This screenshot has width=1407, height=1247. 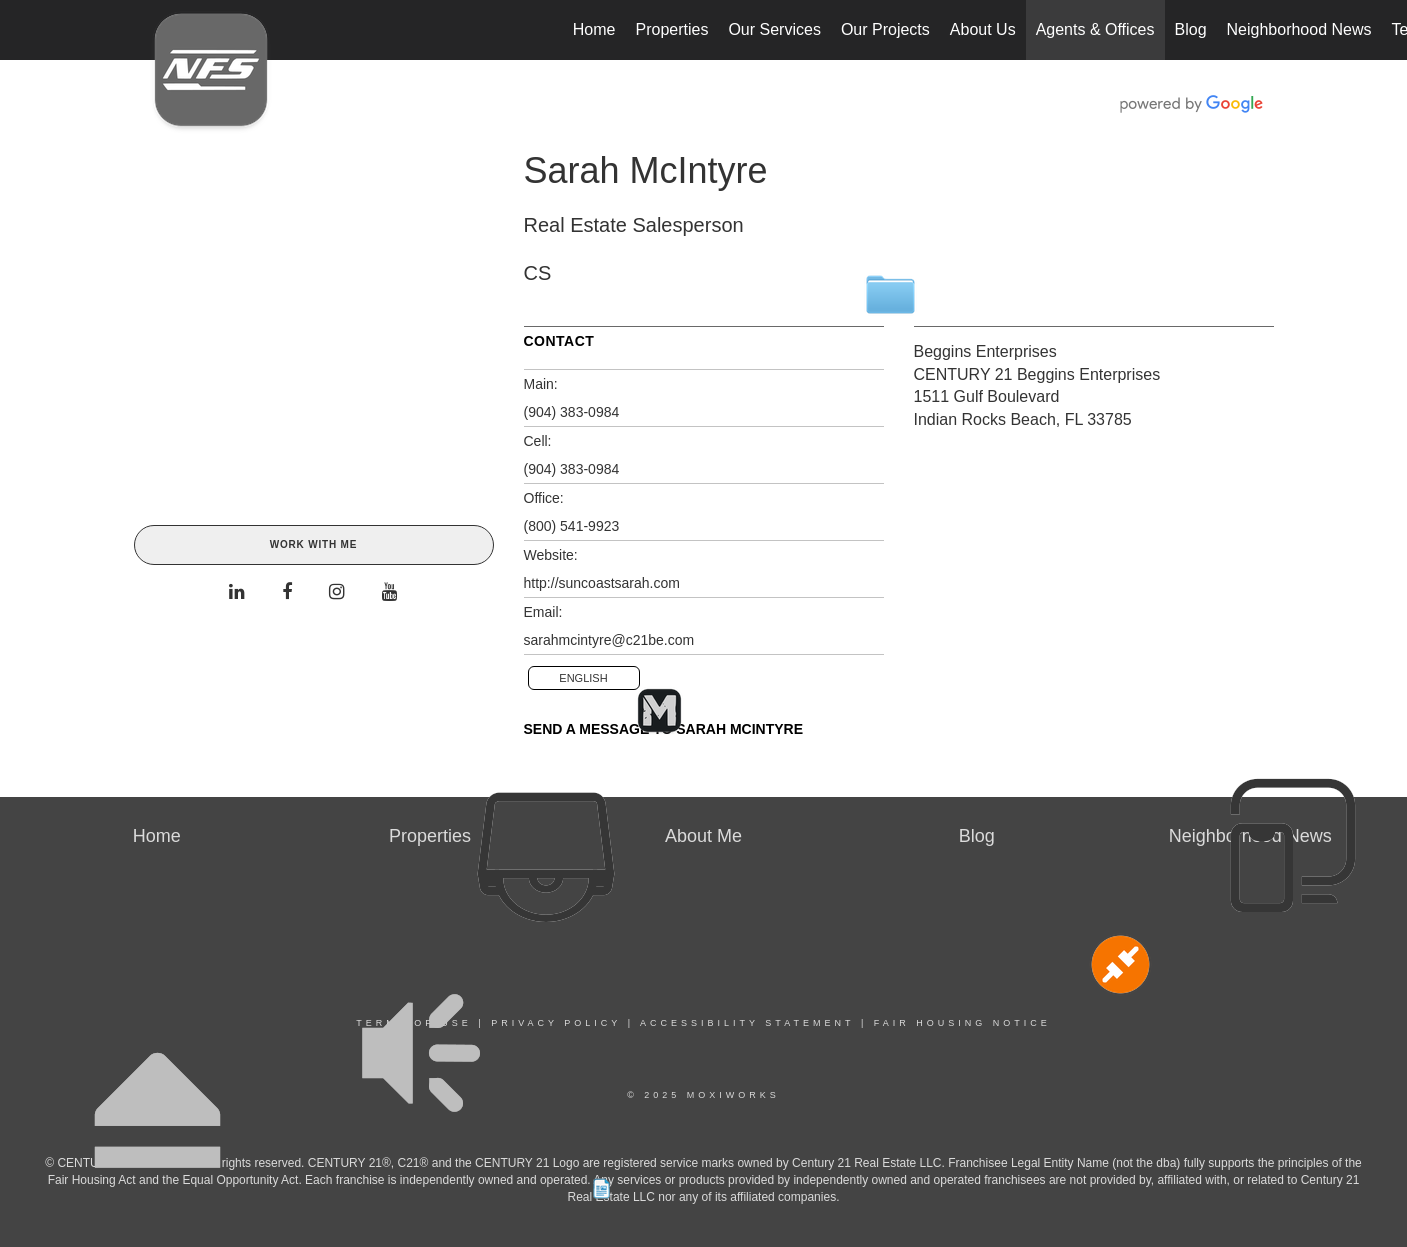 What do you see at coordinates (1293, 841) in the screenshot?
I see `link or sync devices together` at bounding box center [1293, 841].